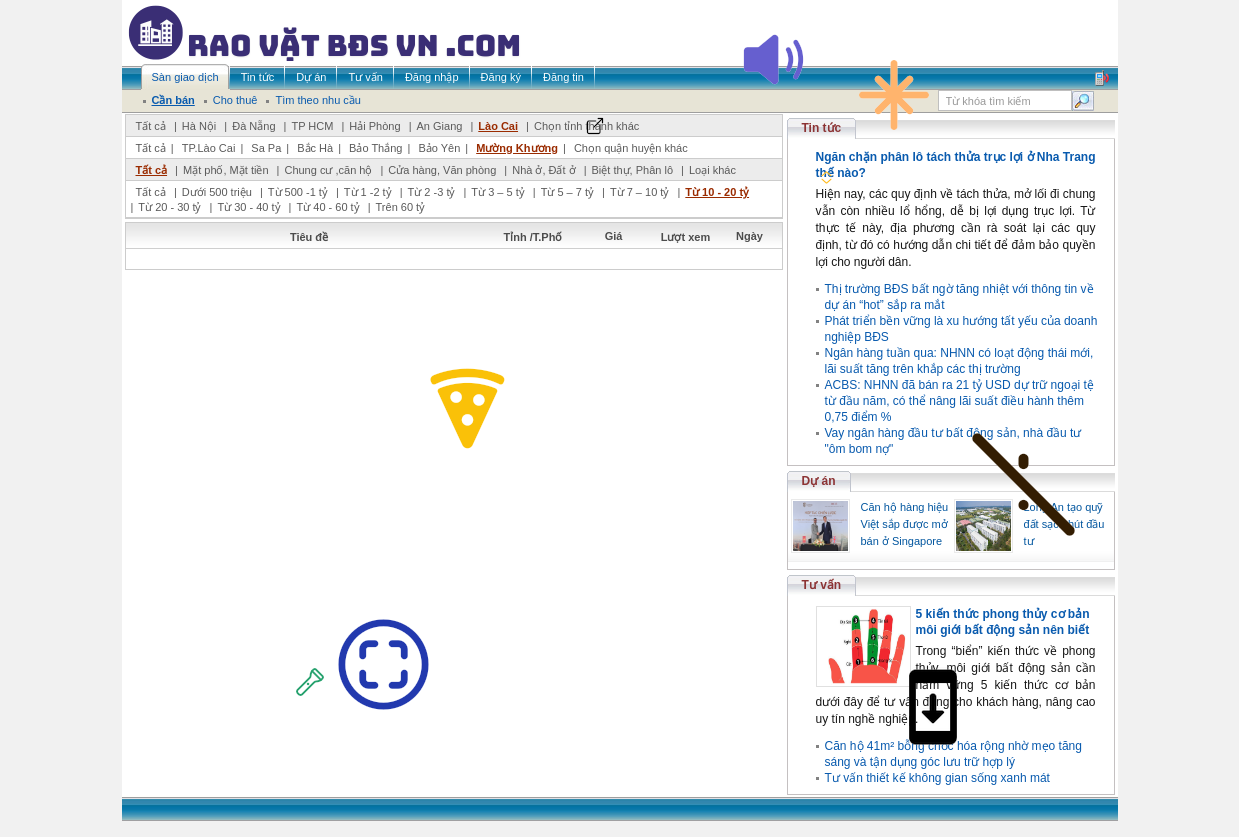 This screenshot has height=837, width=1239. What do you see at coordinates (383, 664) in the screenshot?
I see `tap to scan a QR code or barcode` at bounding box center [383, 664].